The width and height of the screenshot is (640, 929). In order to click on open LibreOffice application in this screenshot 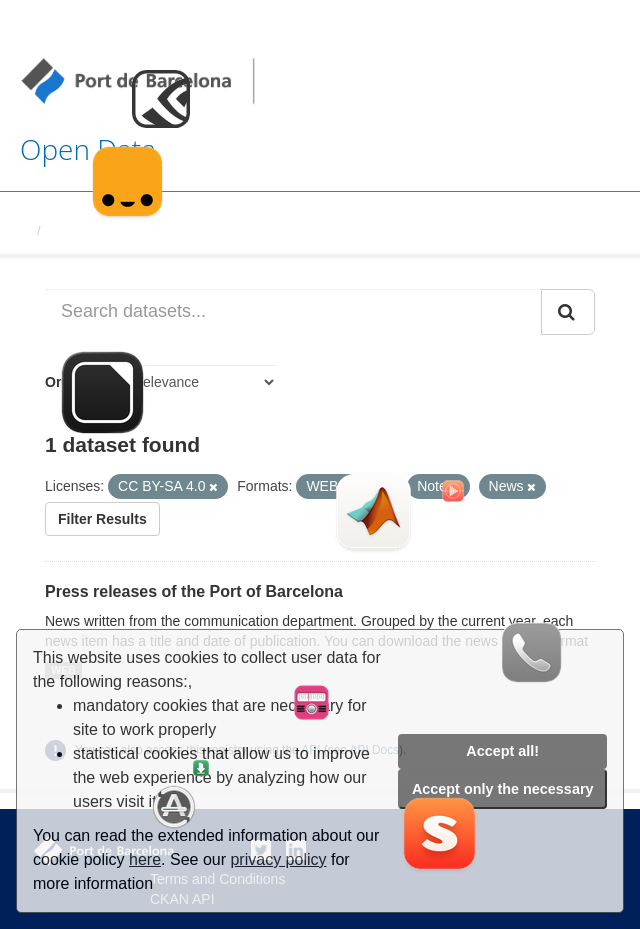, I will do `click(102, 392)`.